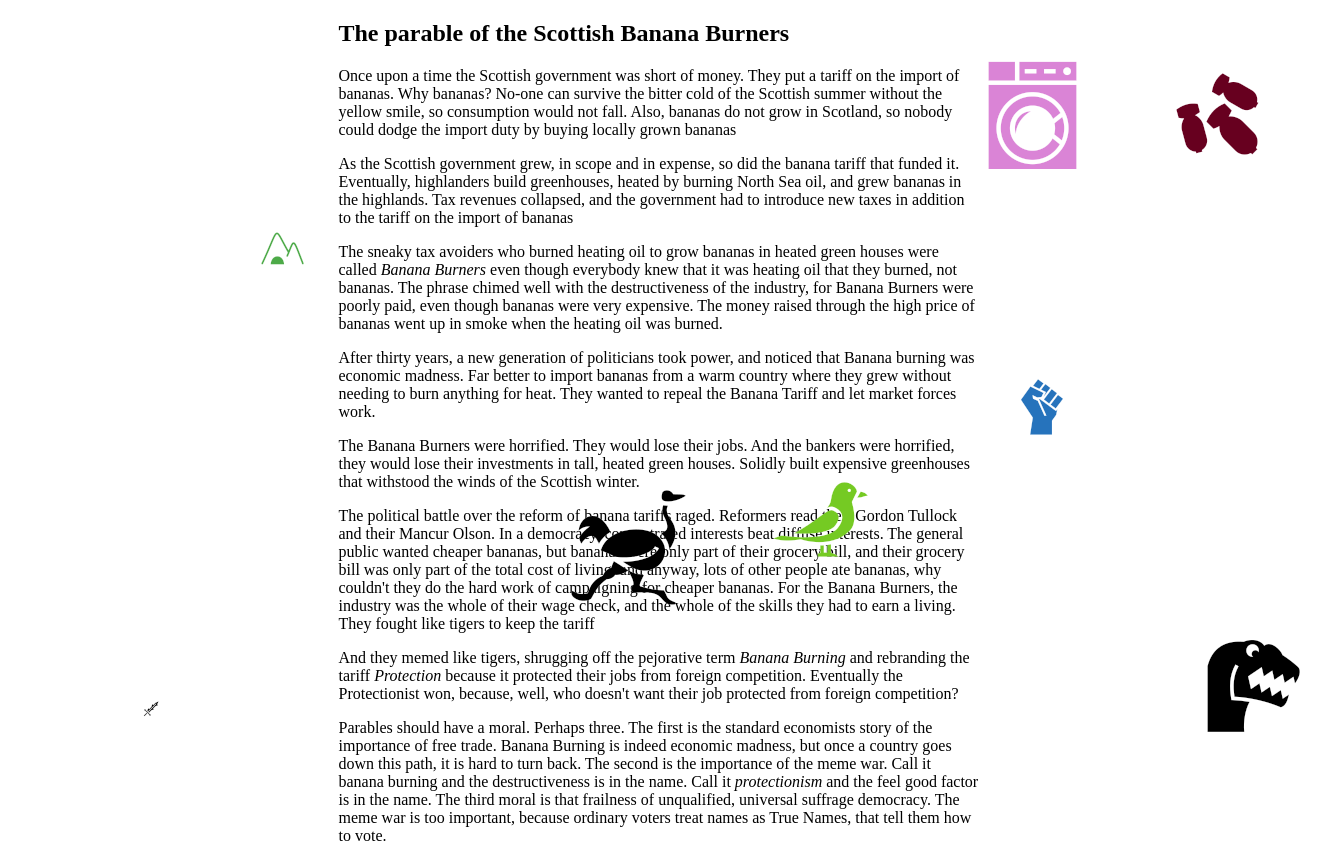 The image size is (1317, 861). What do you see at coordinates (1042, 407) in the screenshot?
I see `indicates strength or power action in a game` at bounding box center [1042, 407].